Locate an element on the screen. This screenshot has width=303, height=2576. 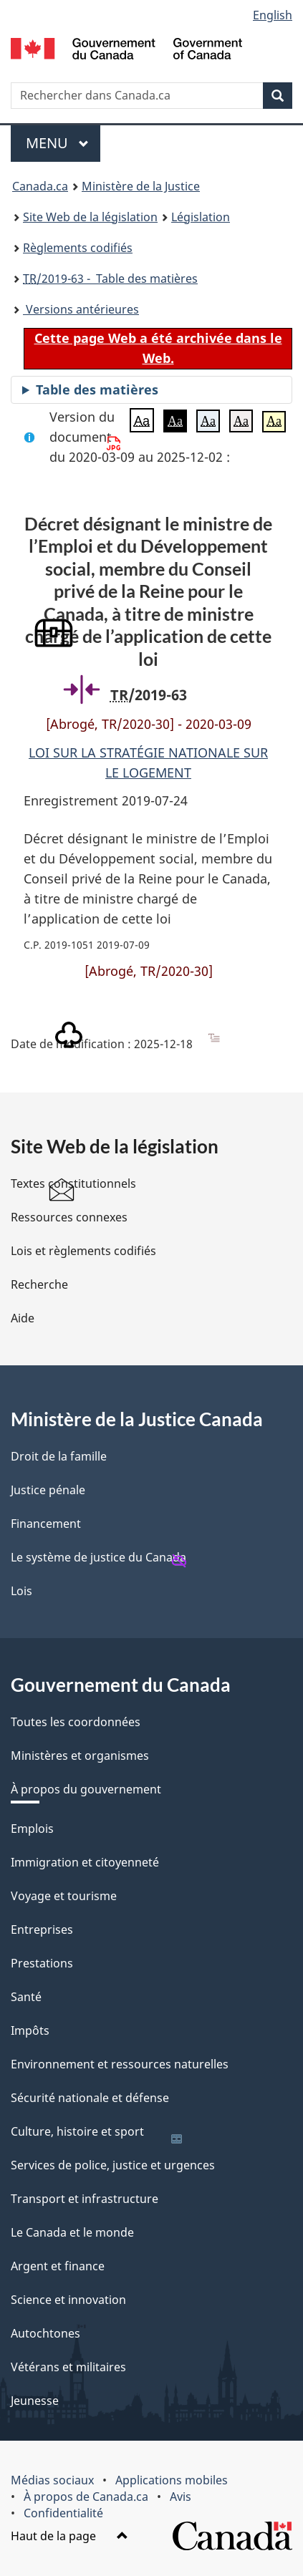
access rewards or collected items is located at coordinates (54, 634).